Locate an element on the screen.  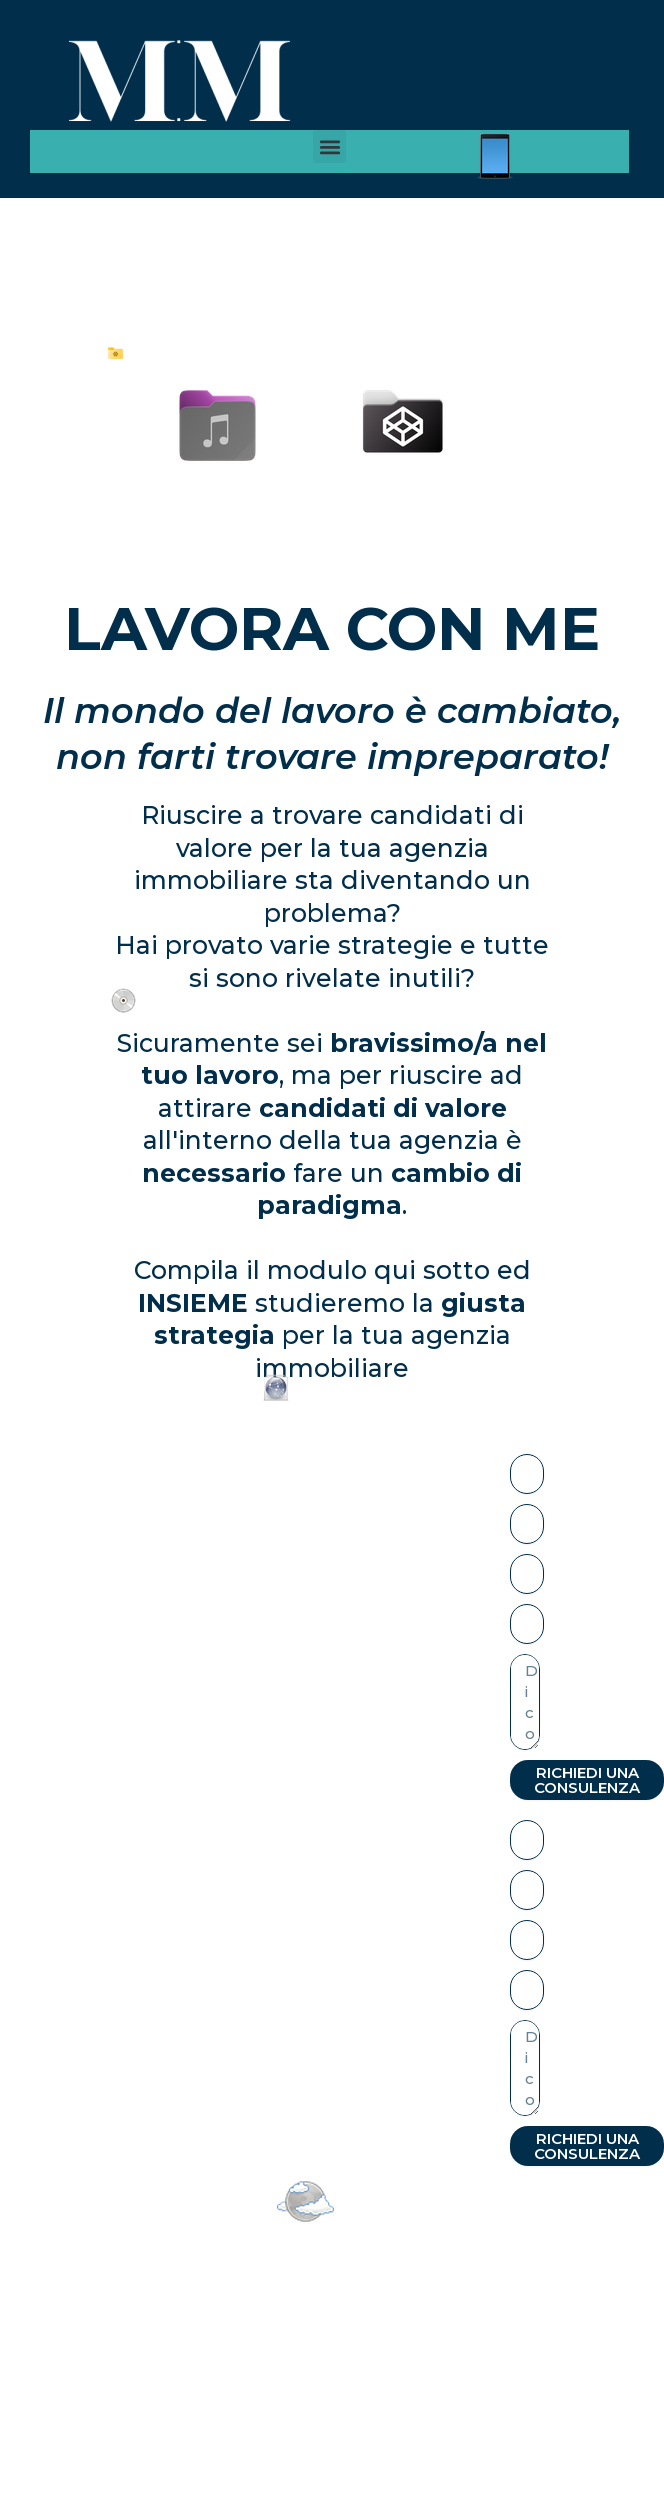
open CodePen projects folder is located at coordinates (402, 423).